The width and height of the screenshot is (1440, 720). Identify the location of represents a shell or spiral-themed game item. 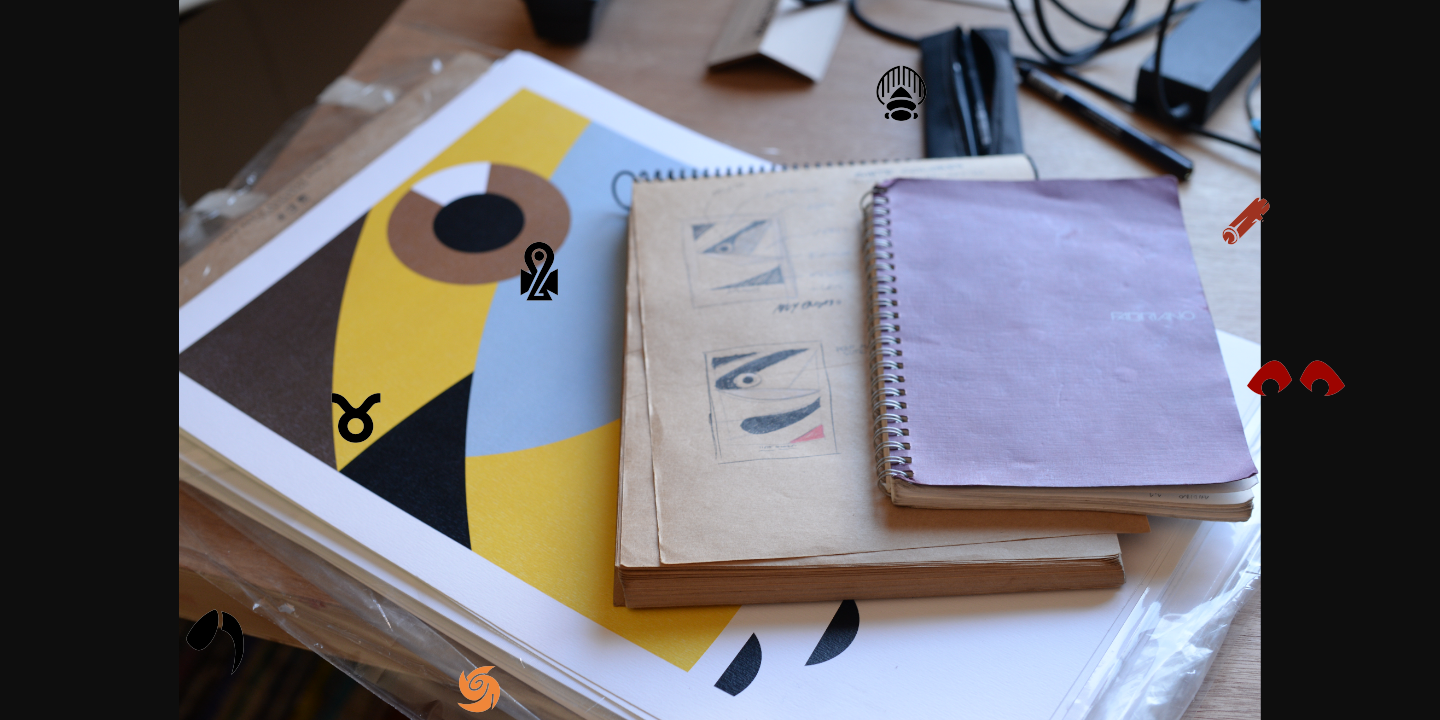
(479, 689).